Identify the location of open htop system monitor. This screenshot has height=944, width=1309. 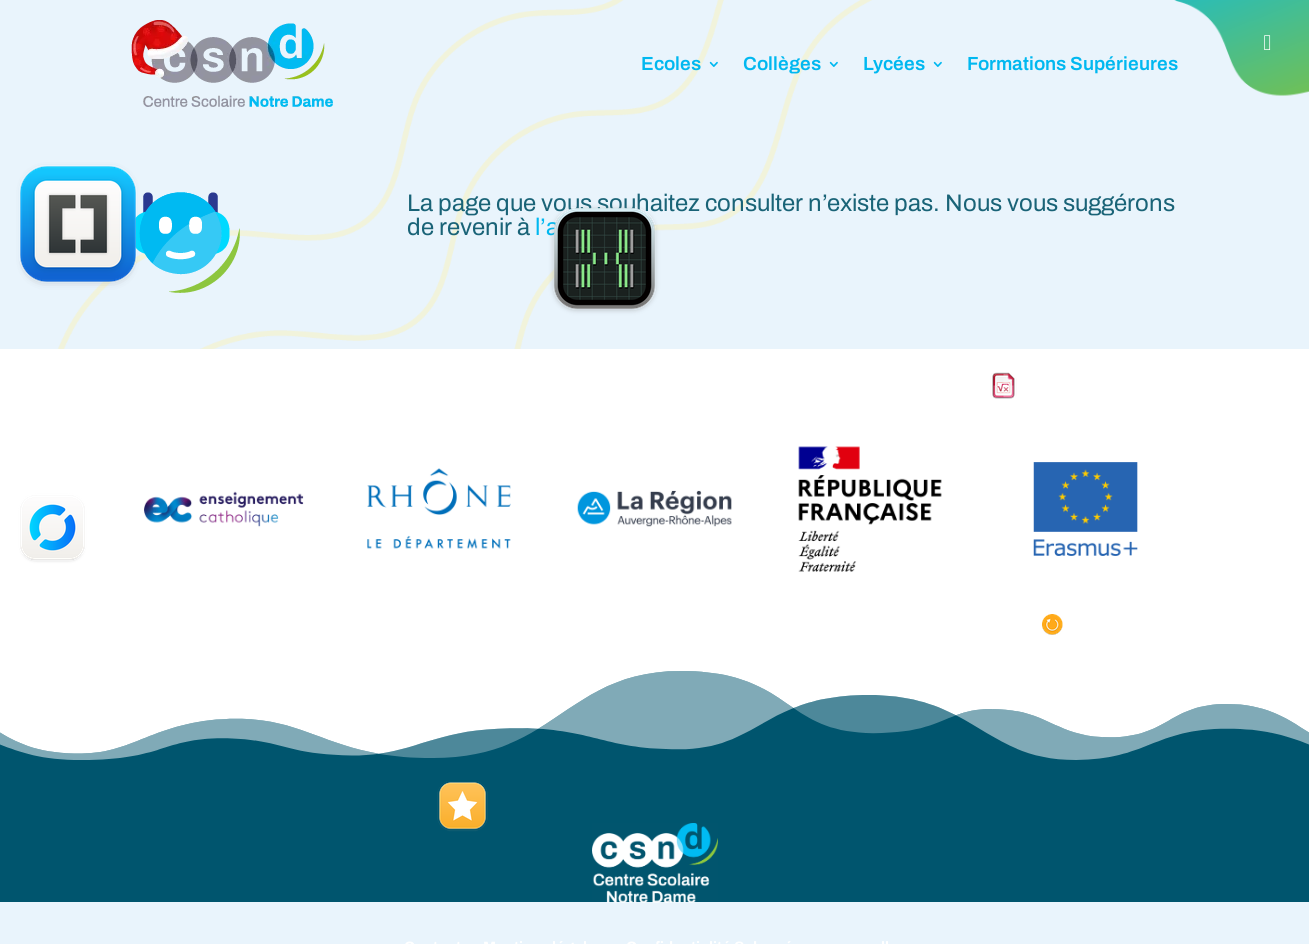
(604, 258).